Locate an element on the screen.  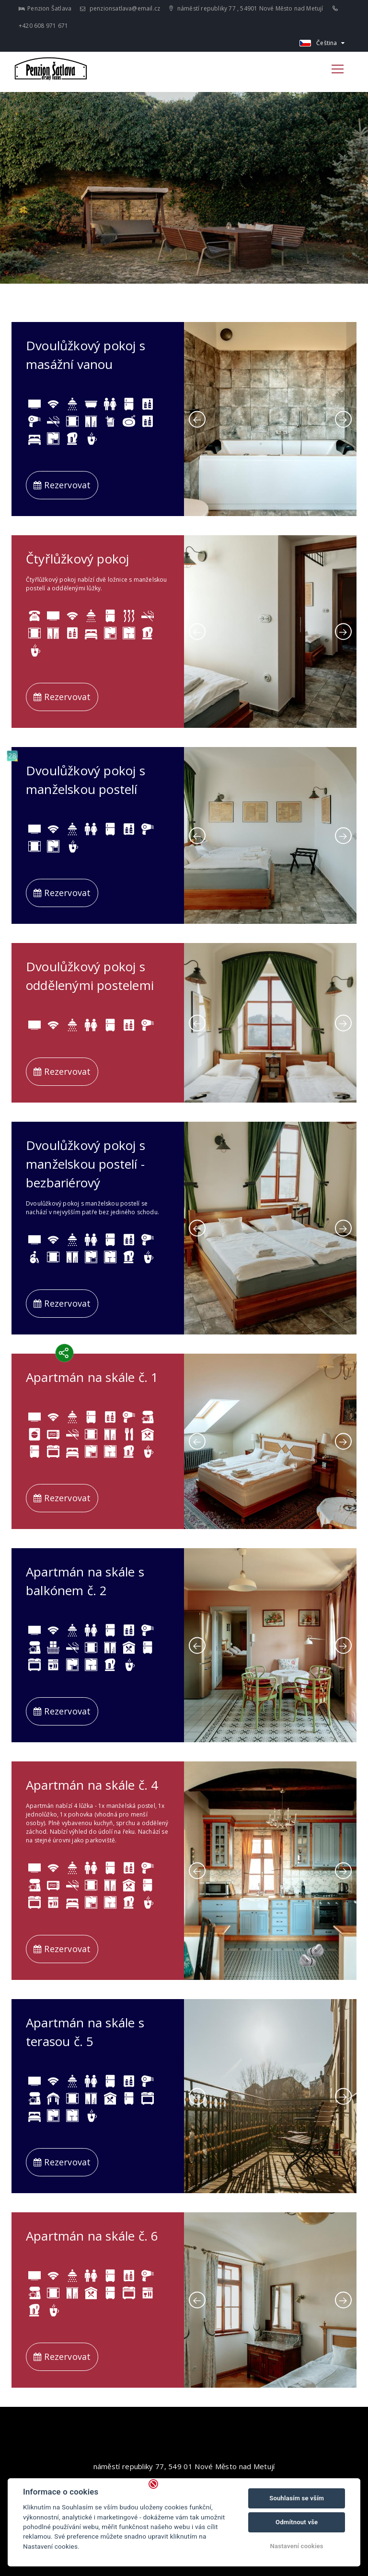
indicates an upcoming appointment or event is located at coordinates (12, 756).